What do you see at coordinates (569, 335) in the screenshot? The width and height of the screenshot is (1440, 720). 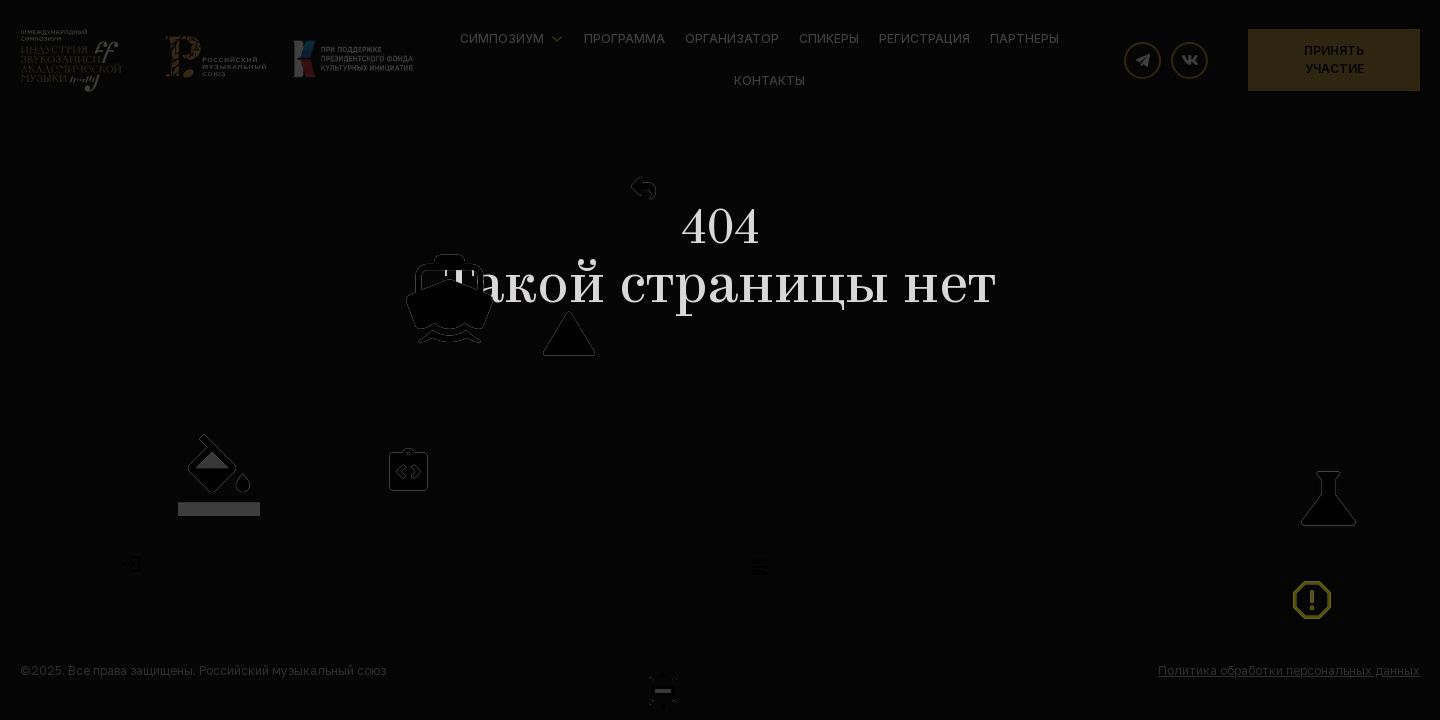 I see `vercel platform logo` at bounding box center [569, 335].